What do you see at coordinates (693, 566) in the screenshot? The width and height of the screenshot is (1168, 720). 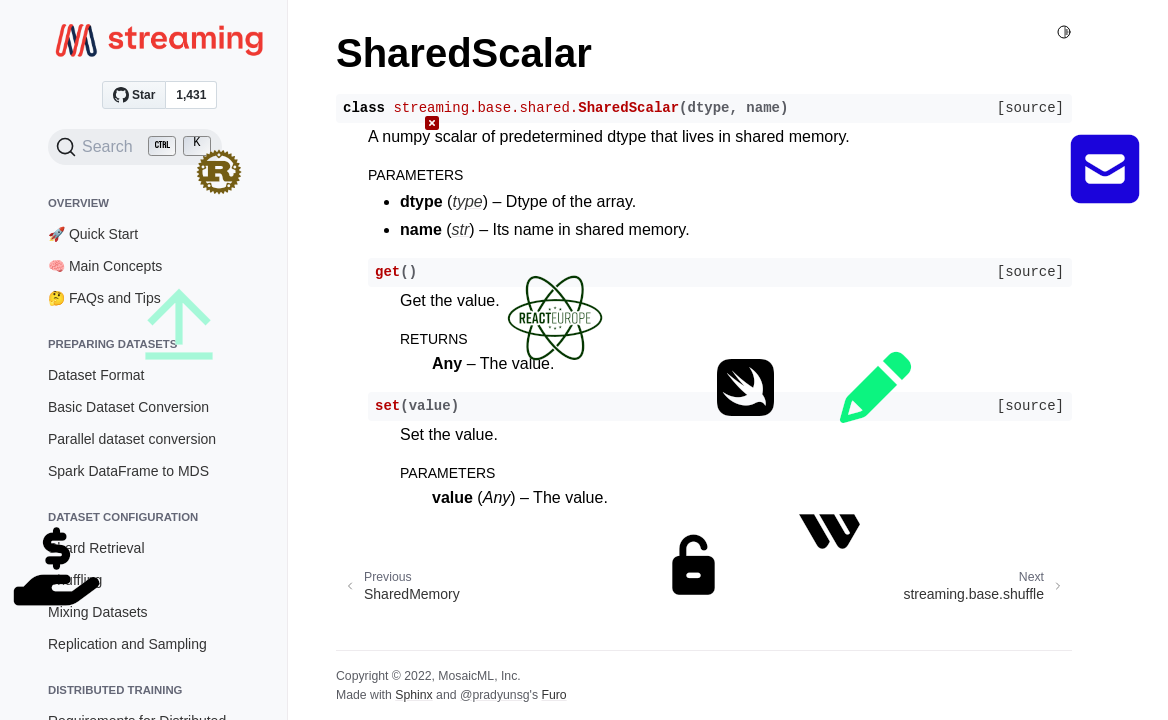 I see `unlock a secured item or account` at bounding box center [693, 566].